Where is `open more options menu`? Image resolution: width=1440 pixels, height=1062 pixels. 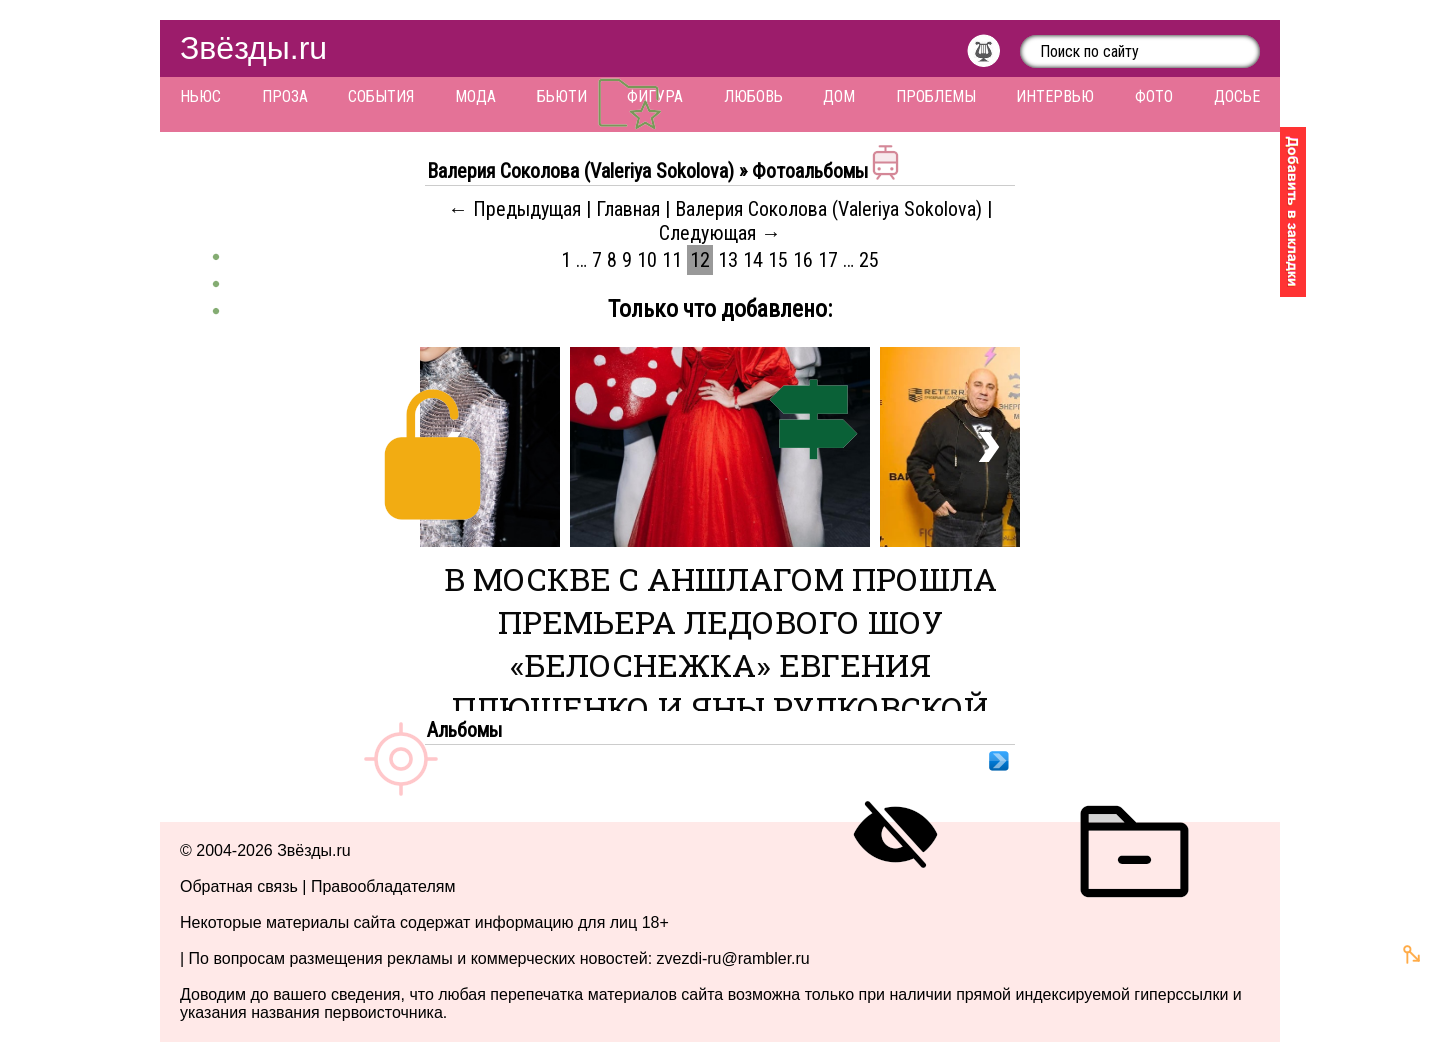 open more options menu is located at coordinates (216, 284).